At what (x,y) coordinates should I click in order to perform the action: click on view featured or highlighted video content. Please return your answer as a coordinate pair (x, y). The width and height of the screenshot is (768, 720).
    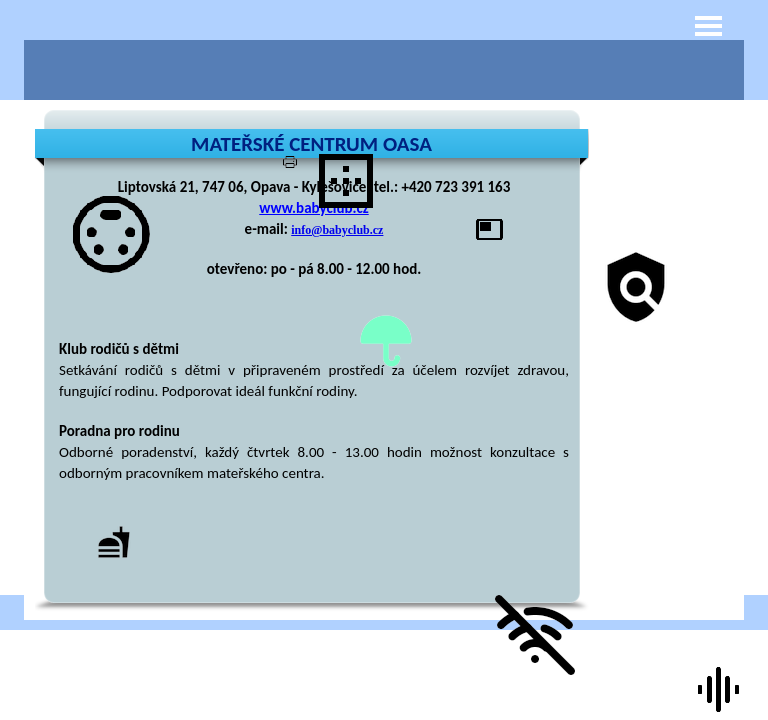
    Looking at the image, I should click on (489, 229).